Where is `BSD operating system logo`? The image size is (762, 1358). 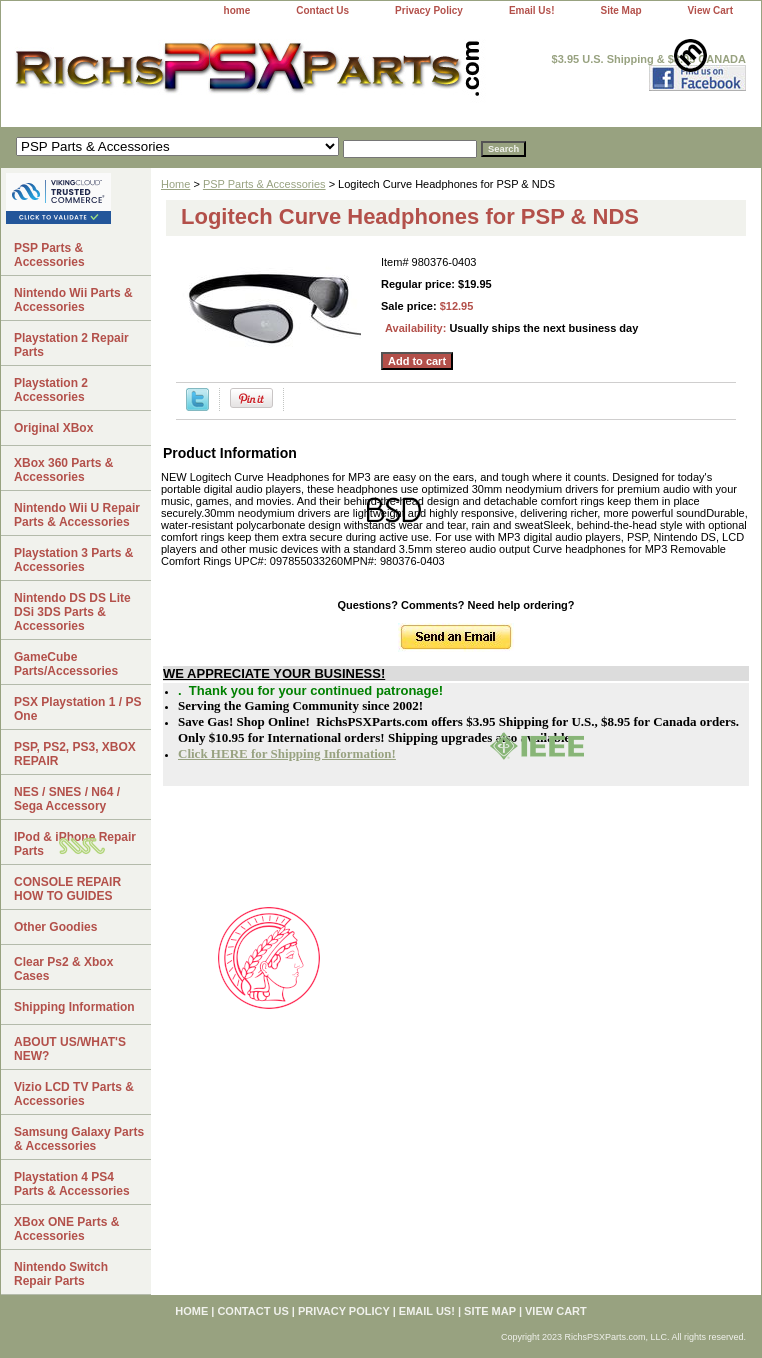
BSD operating system logo is located at coordinates (394, 510).